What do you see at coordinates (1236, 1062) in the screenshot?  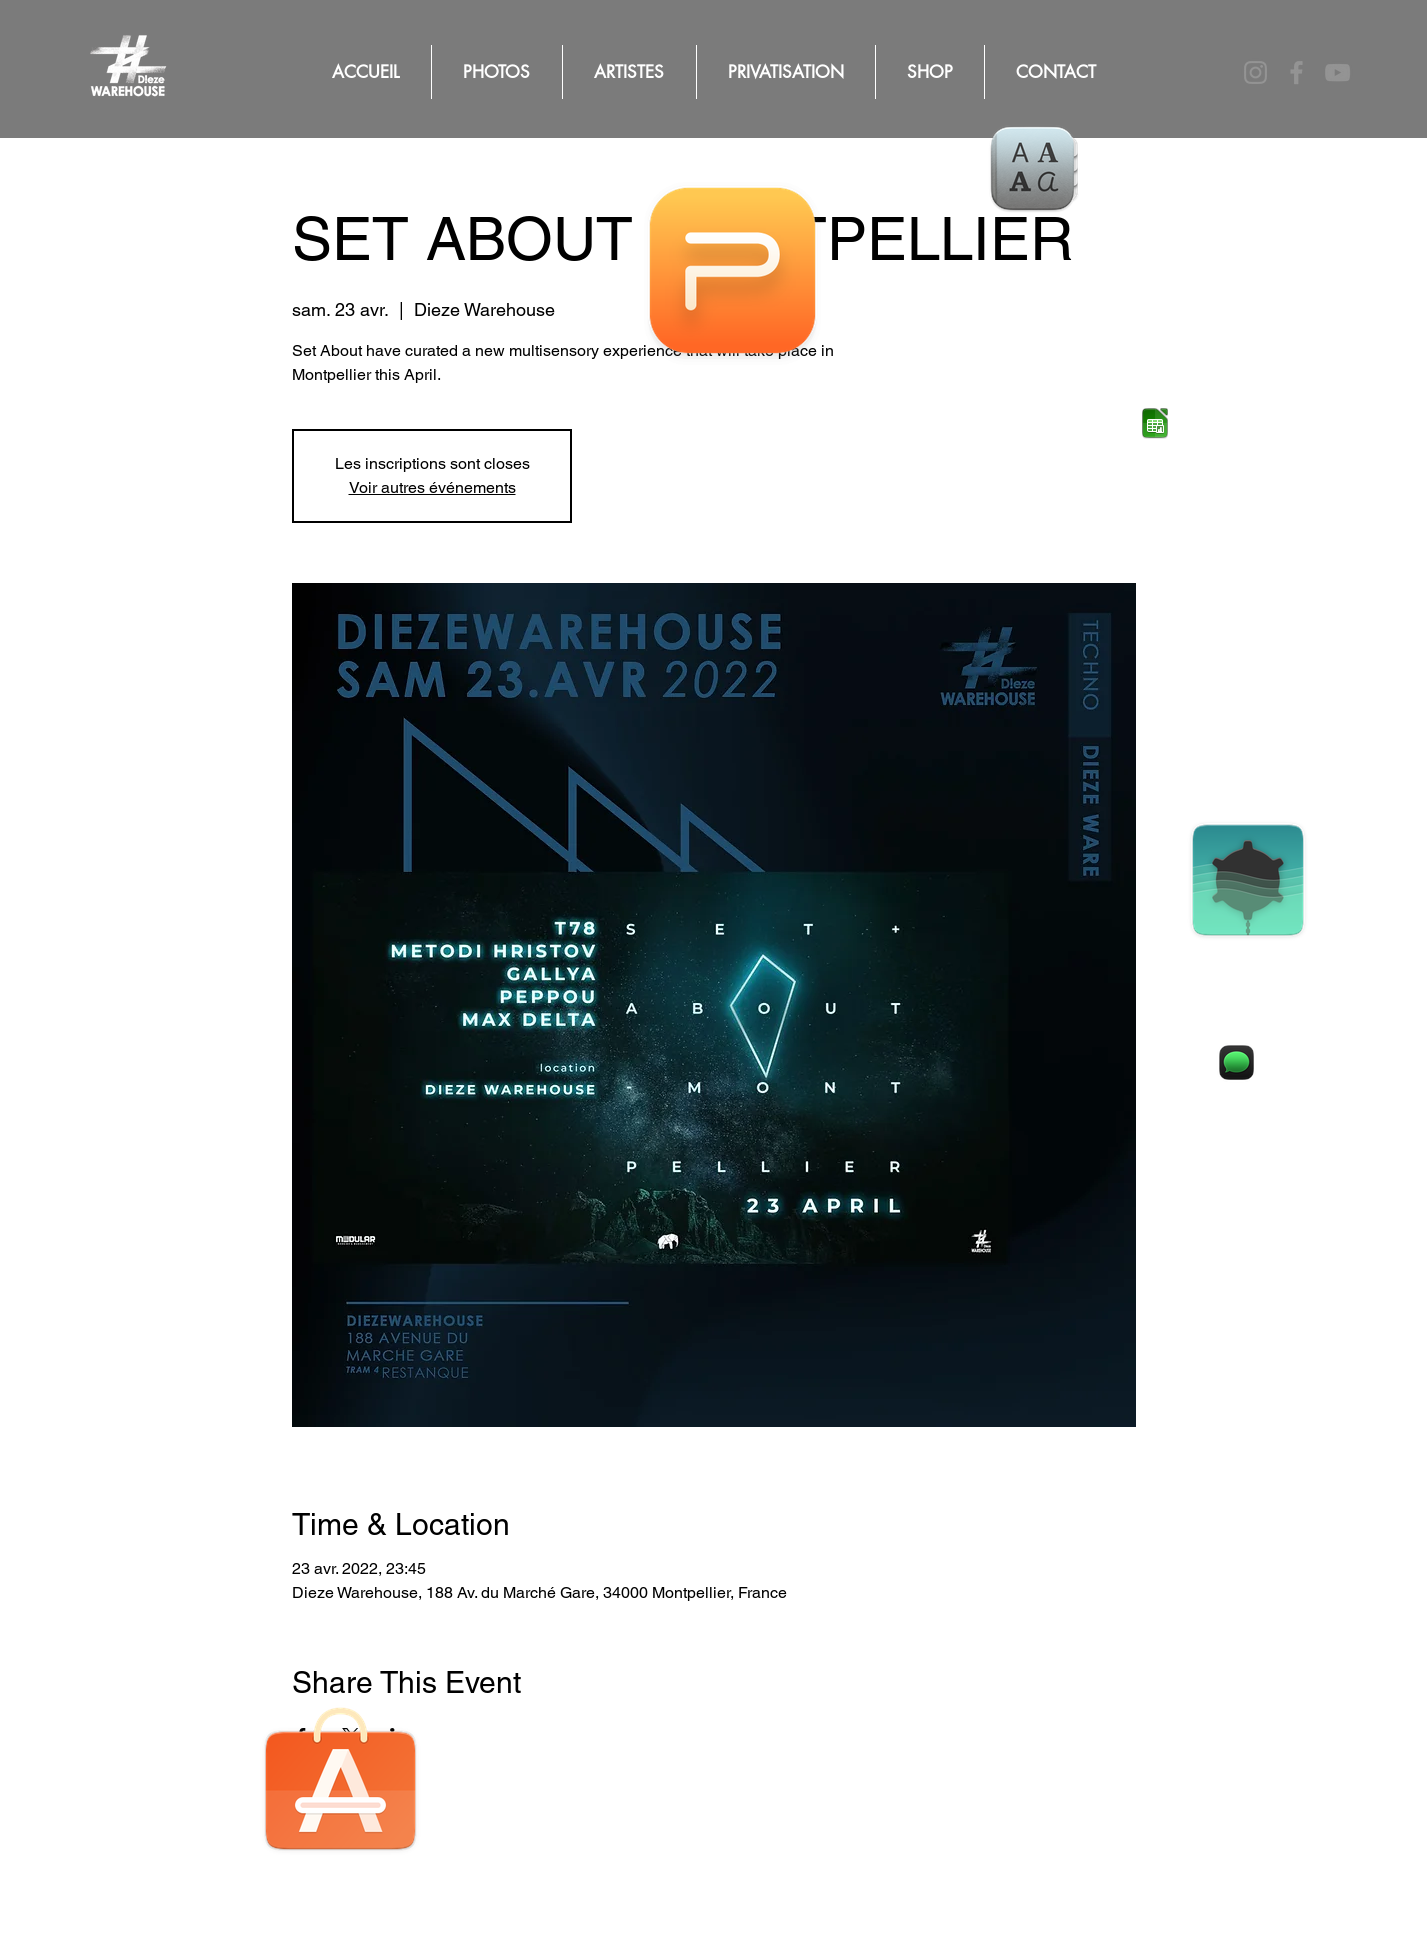 I see `open the messages app` at bounding box center [1236, 1062].